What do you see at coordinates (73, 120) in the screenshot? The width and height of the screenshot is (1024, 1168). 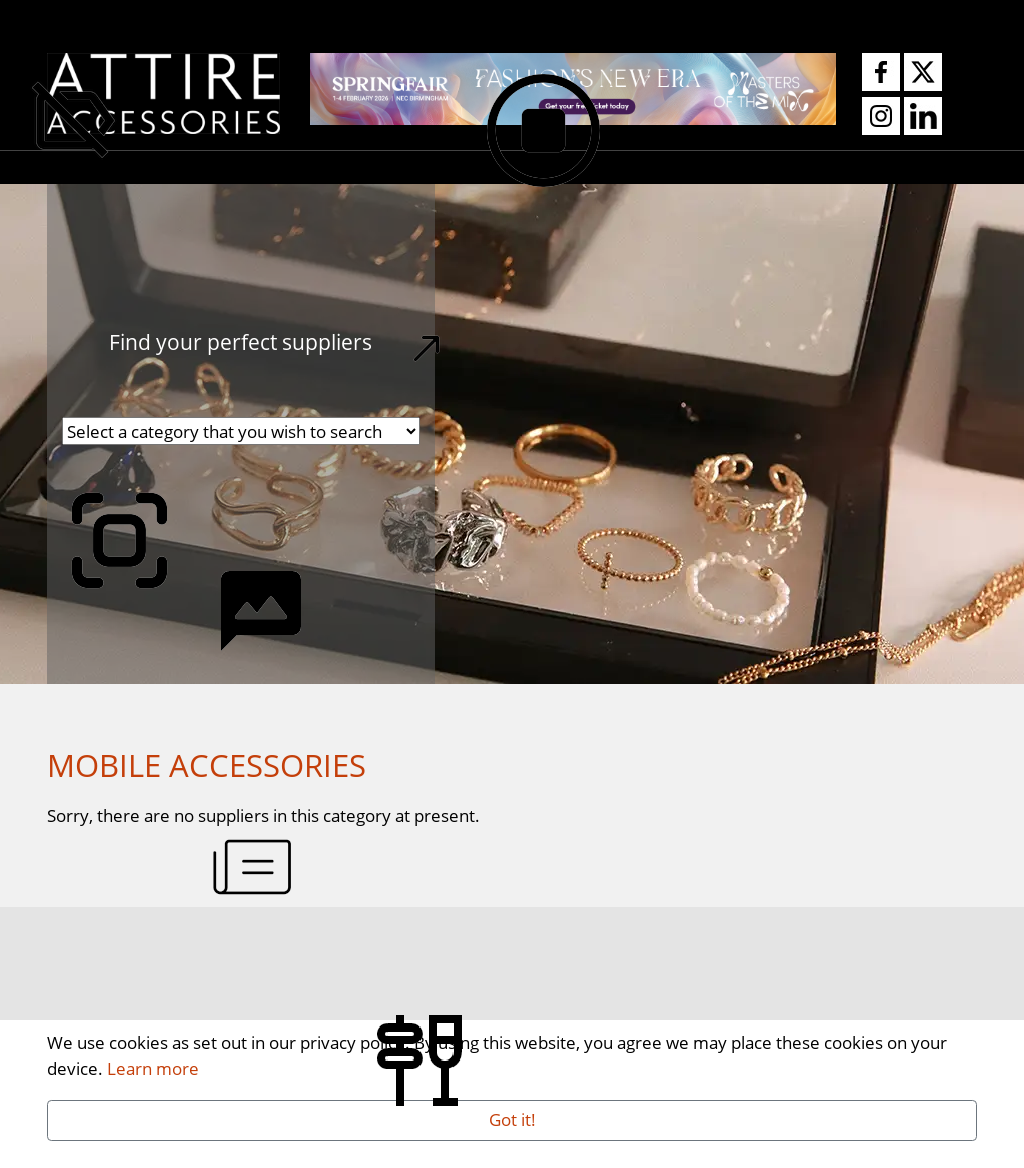 I see `remove a label or tag from an item` at bounding box center [73, 120].